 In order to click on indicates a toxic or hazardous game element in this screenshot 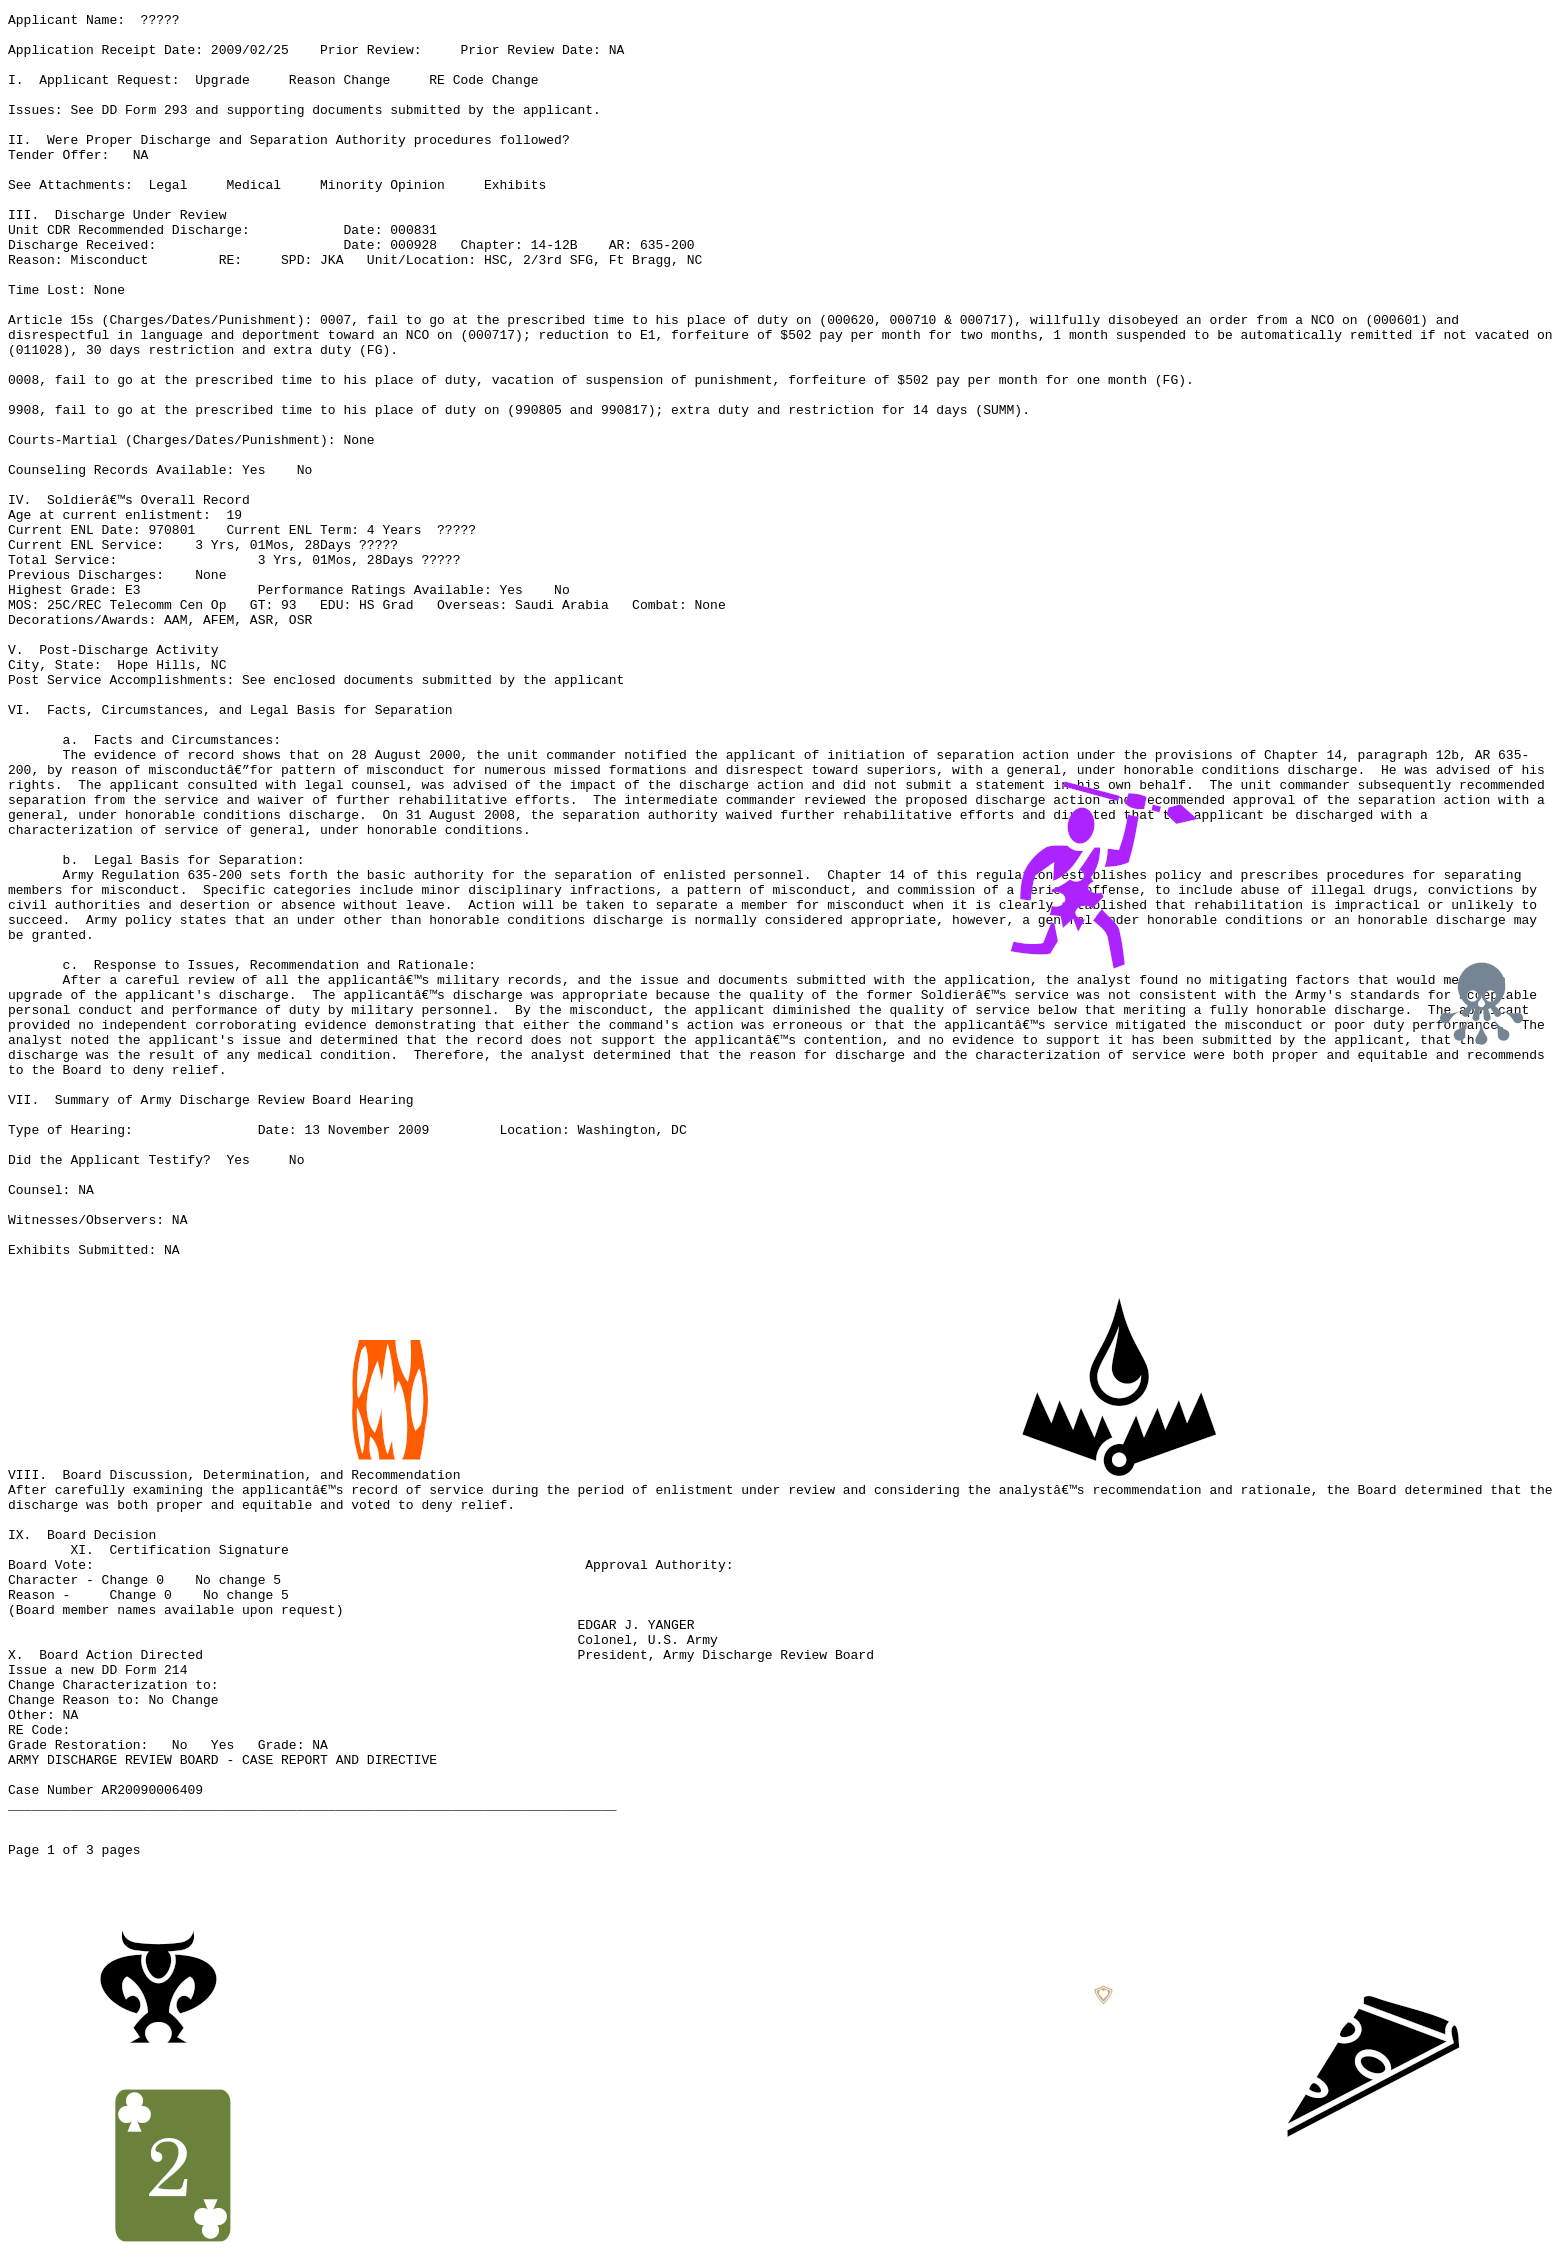, I will do `click(1481, 1003)`.